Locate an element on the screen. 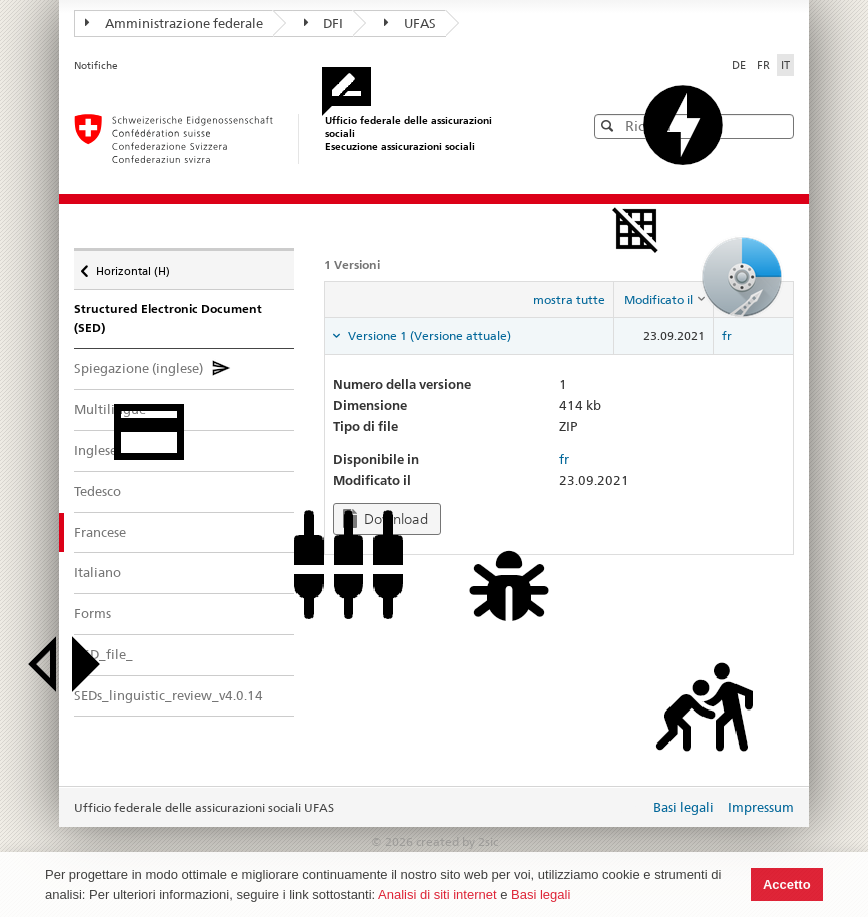 This screenshot has height=917, width=868. access payment methods is located at coordinates (149, 432).